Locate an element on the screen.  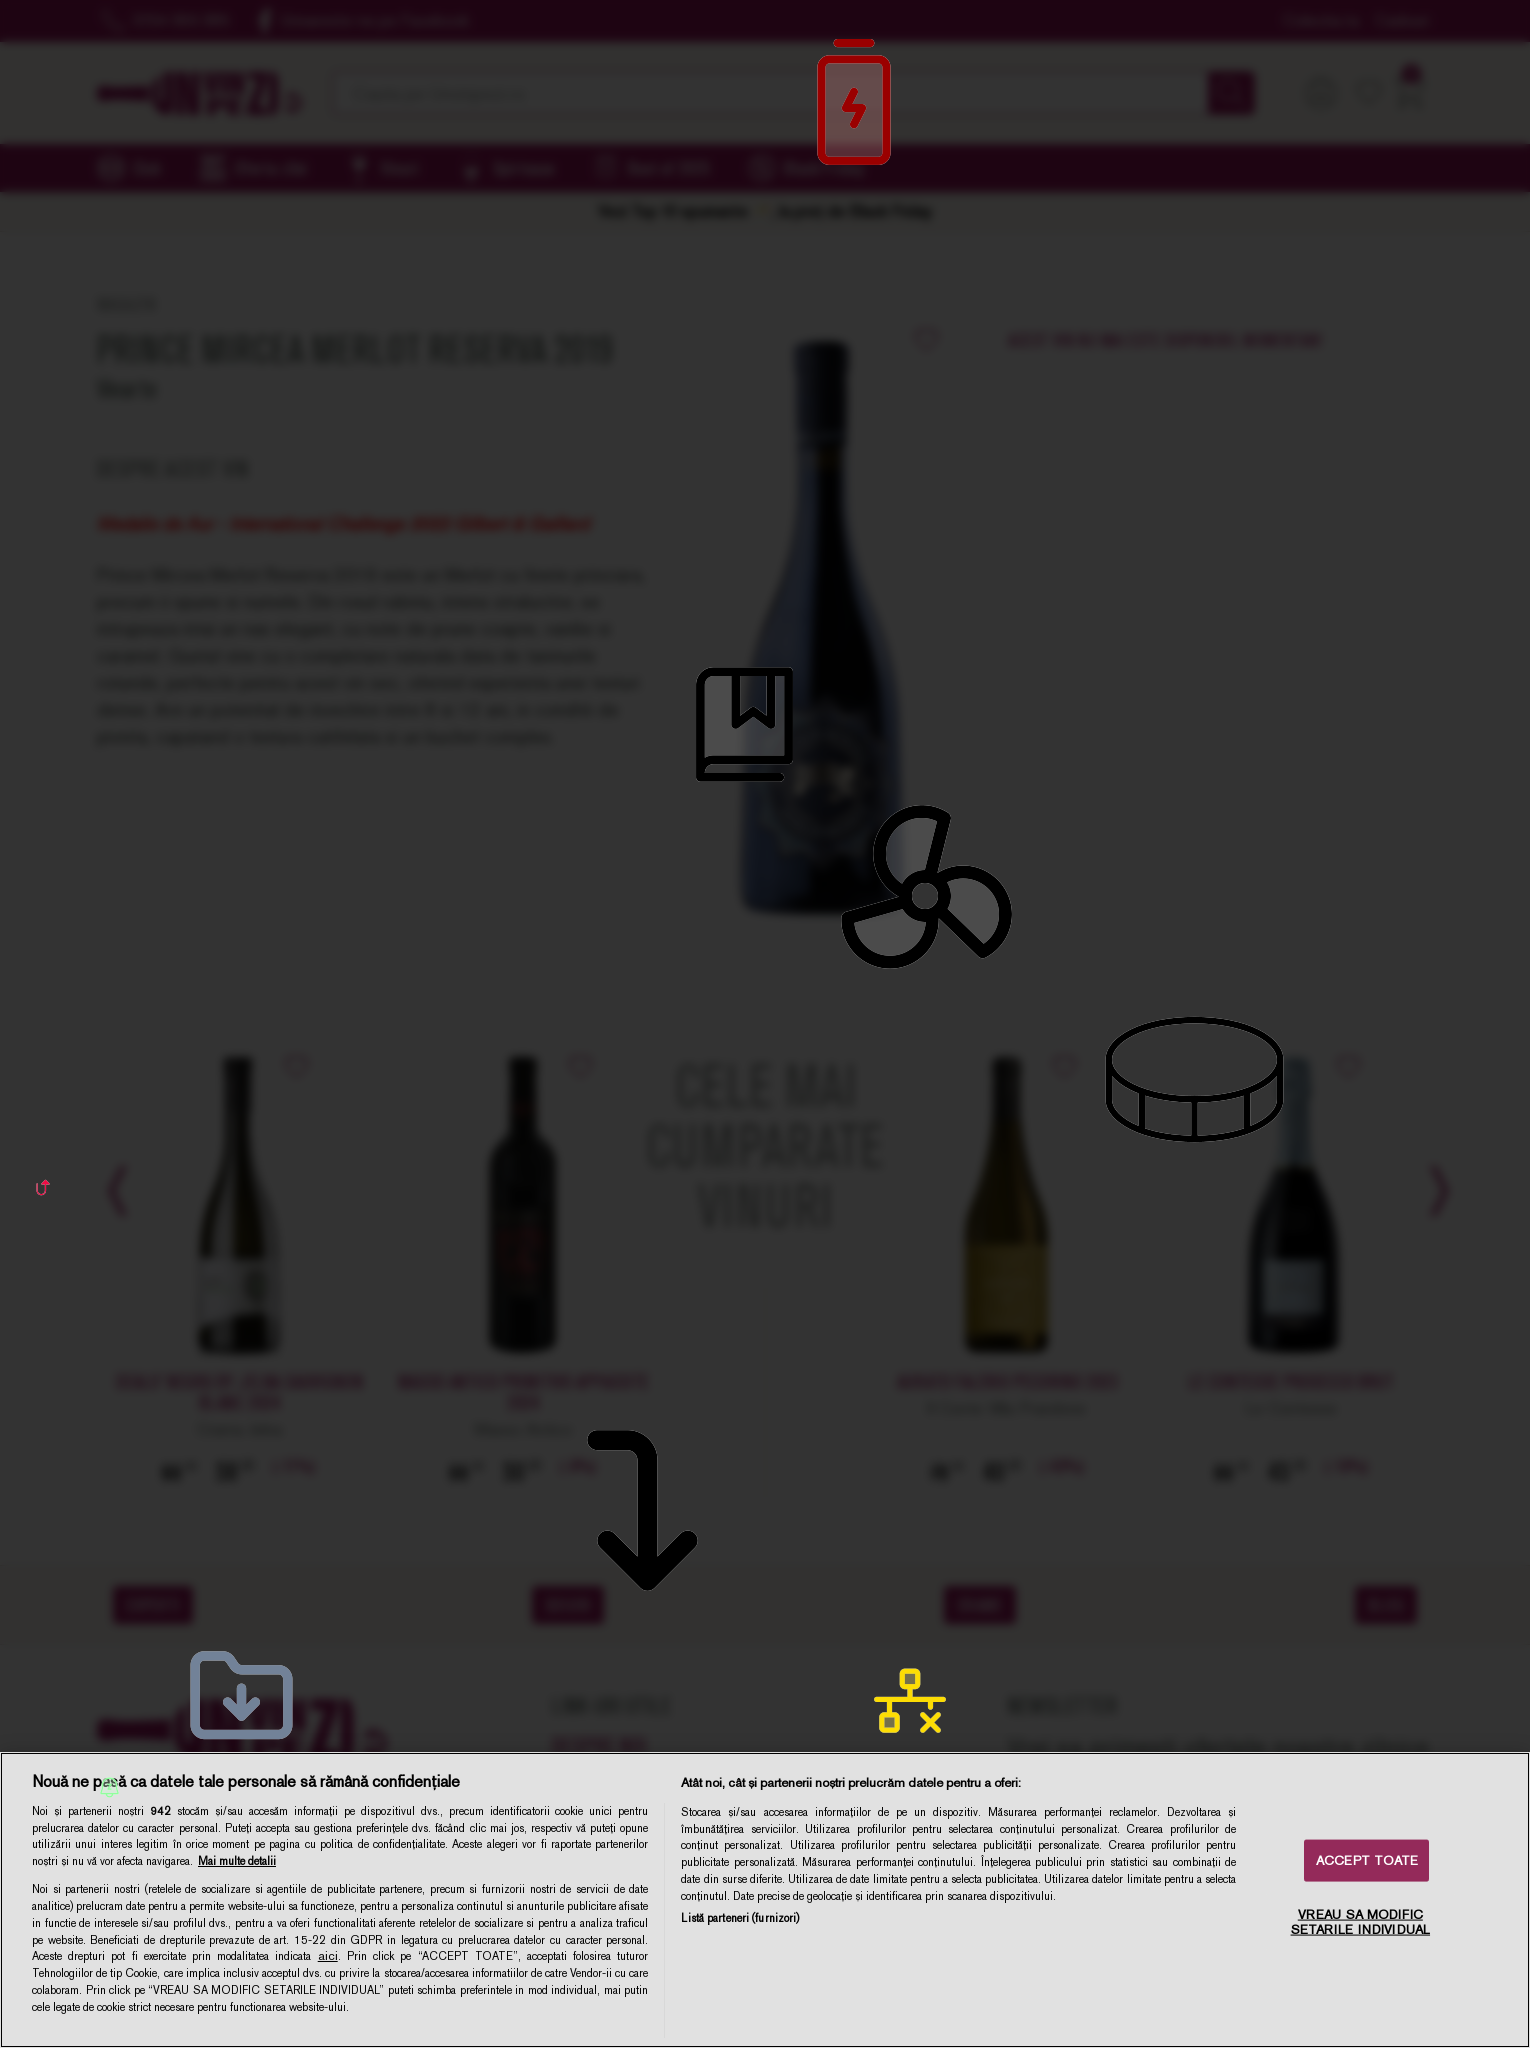
access your bookmarked reading material is located at coordinates (744, 724).